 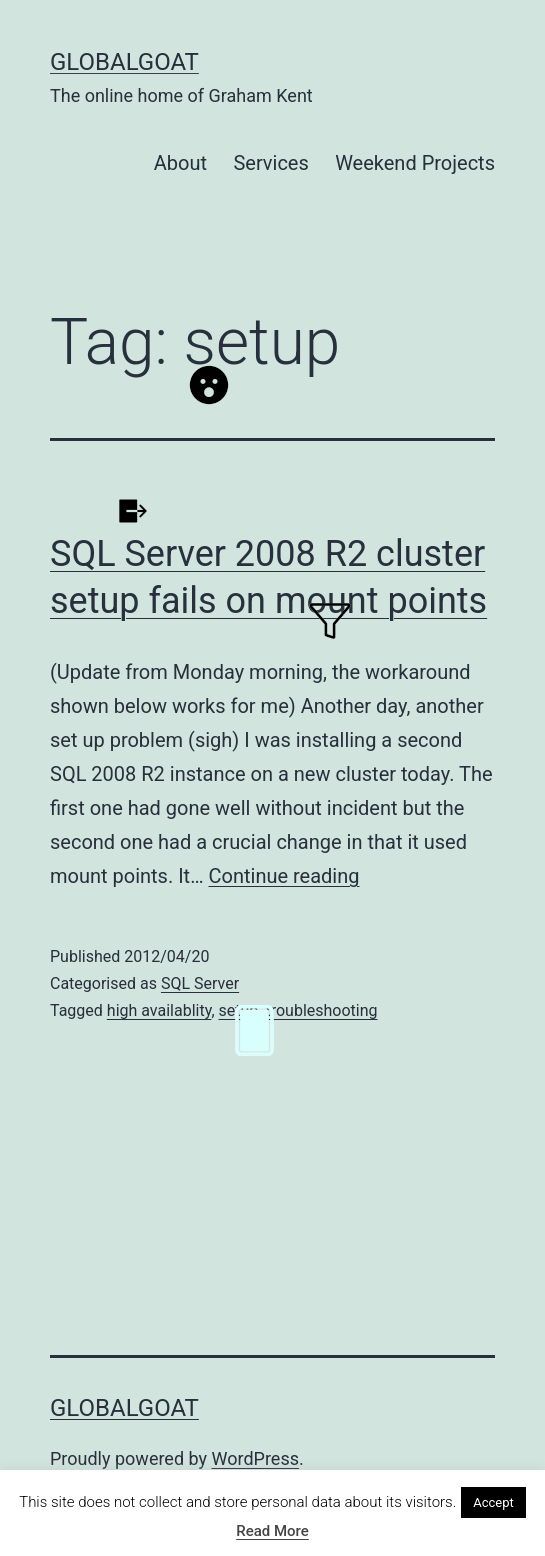 What do you see at coordinates (330, 621) in the screenshot?
I see `filter or sort content` at bounding box center [330, 621].